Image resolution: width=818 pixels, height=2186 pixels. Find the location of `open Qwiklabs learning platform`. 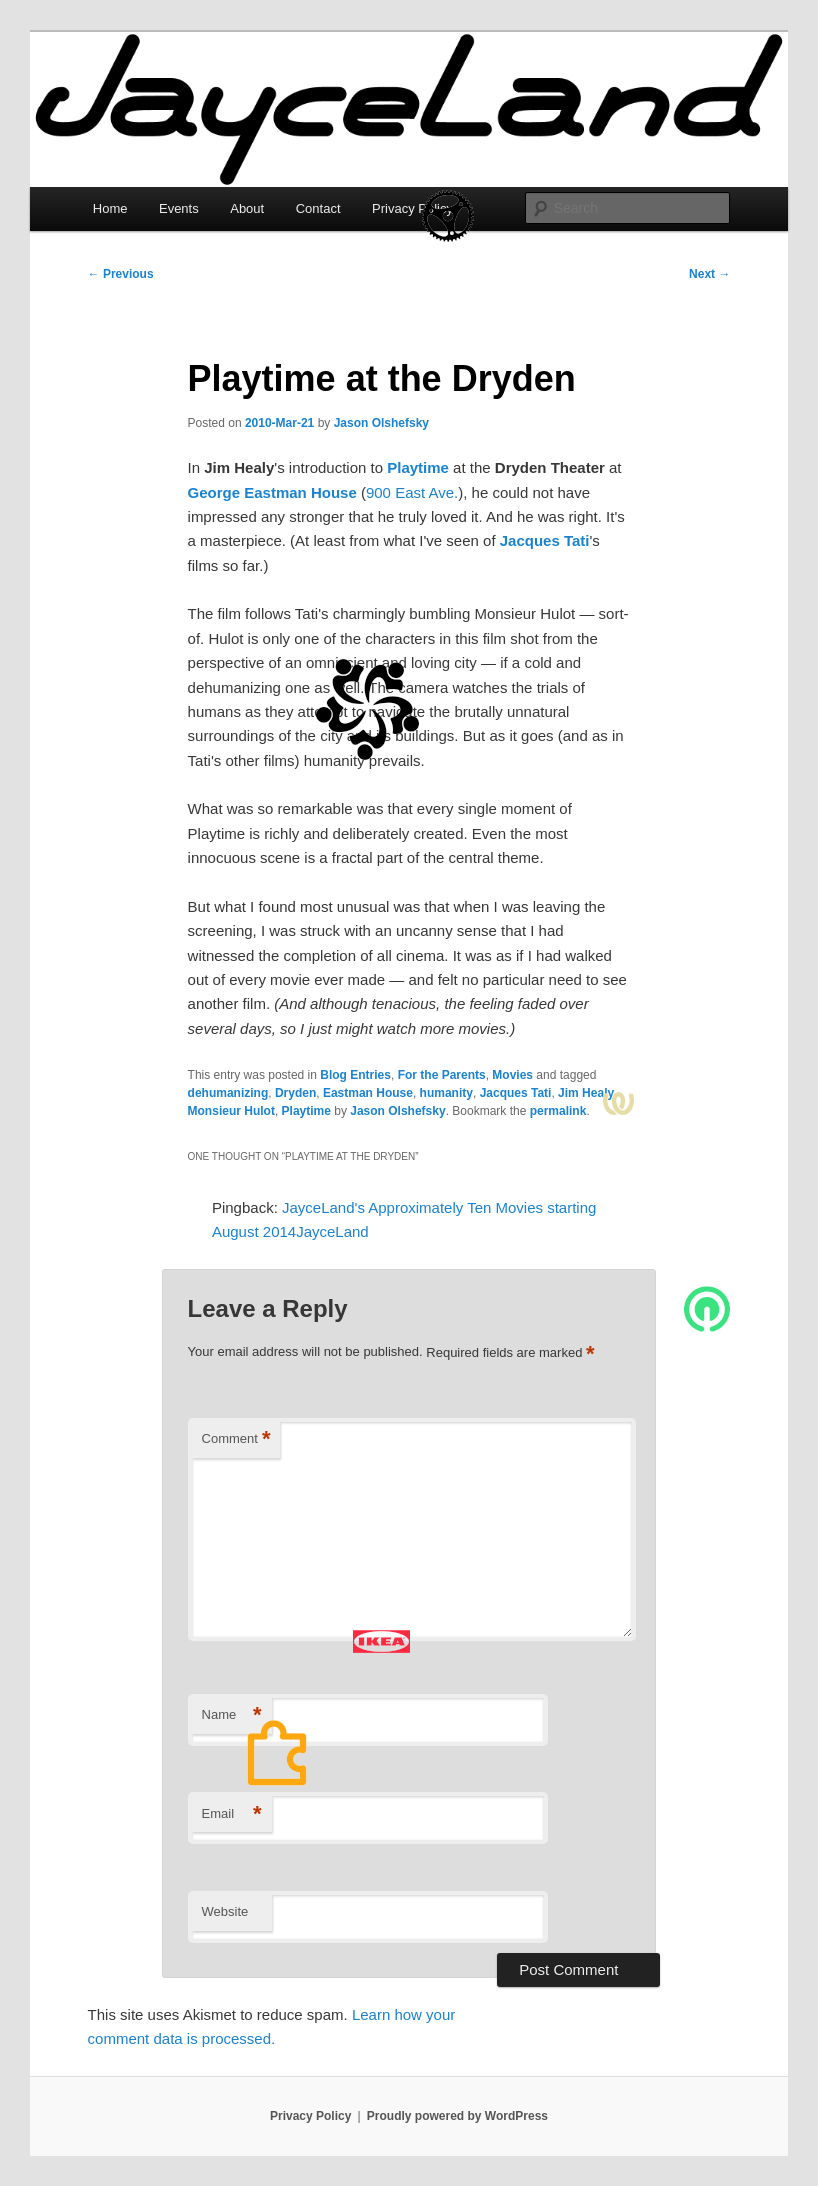

open Qwiklabs learning platform is located at coordinates (707, 1309).